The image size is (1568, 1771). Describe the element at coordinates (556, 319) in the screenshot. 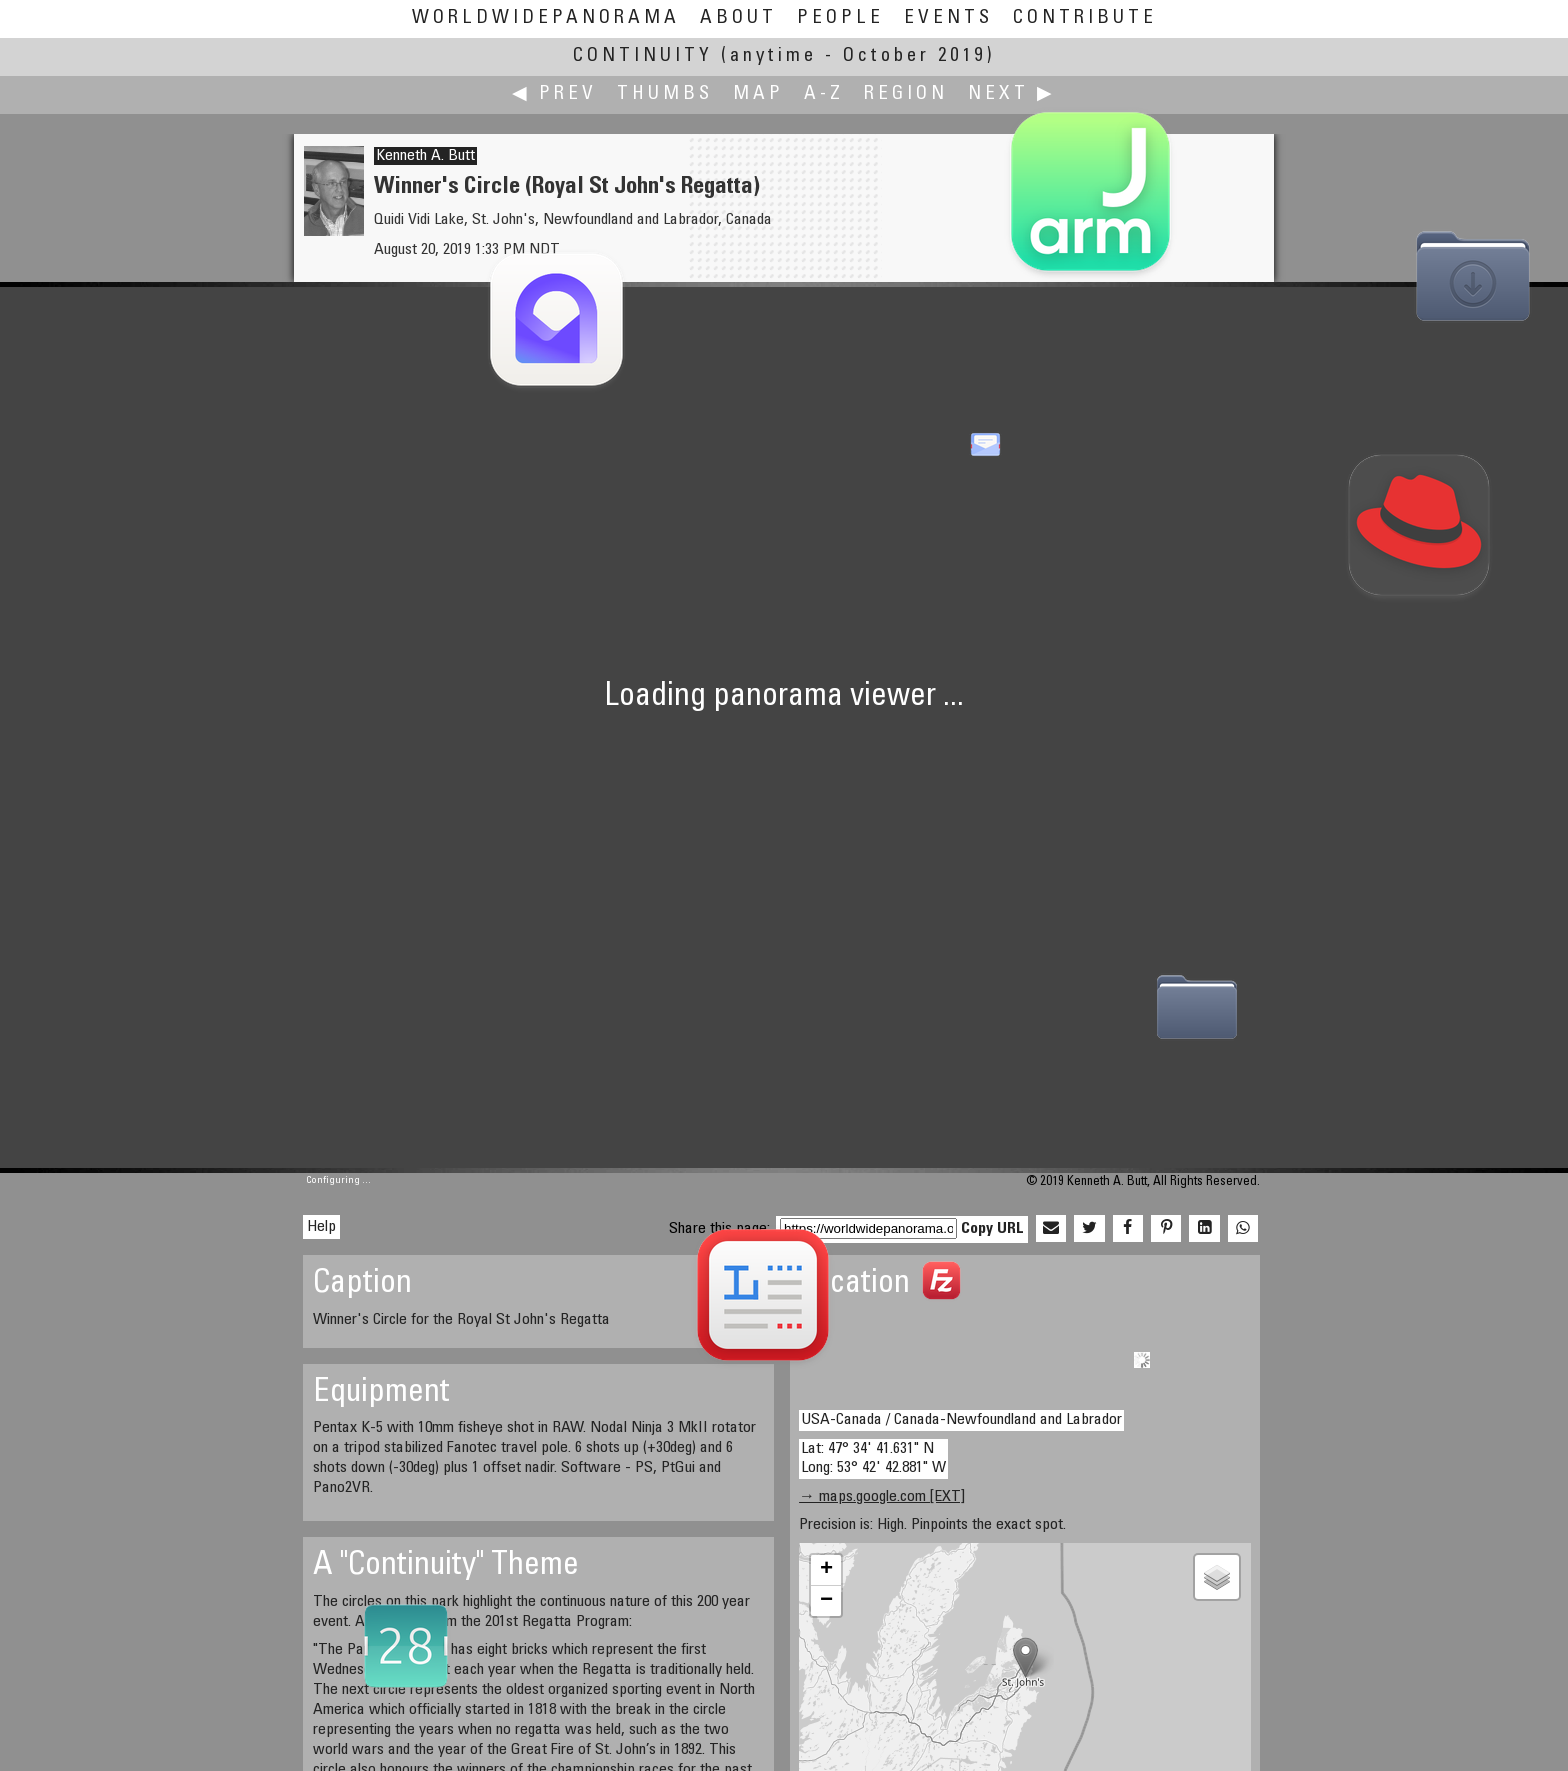

I see `open Proton Mail Bridge app` at that location.